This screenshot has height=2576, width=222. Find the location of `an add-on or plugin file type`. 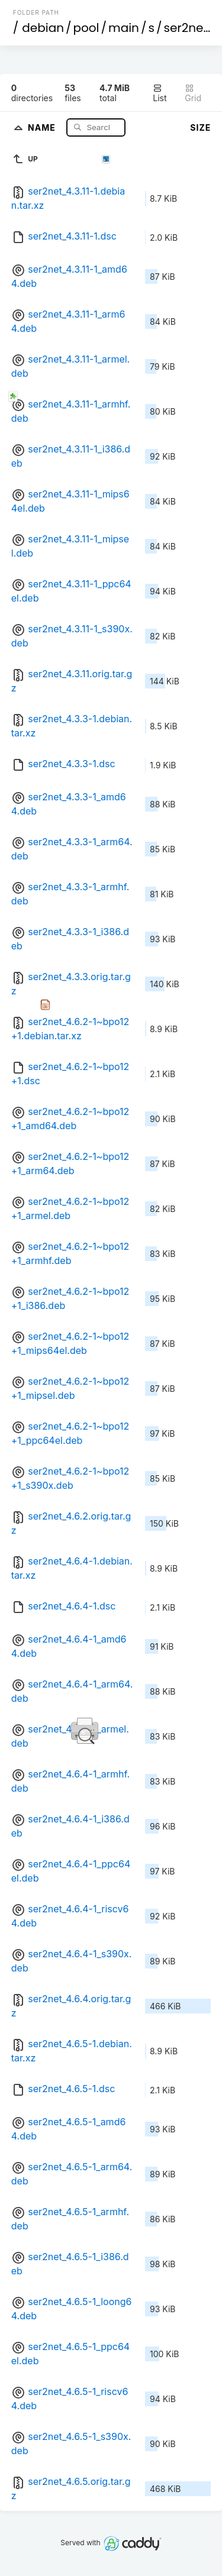

an add-on or plugin file type is located at coordinates (13, 396).